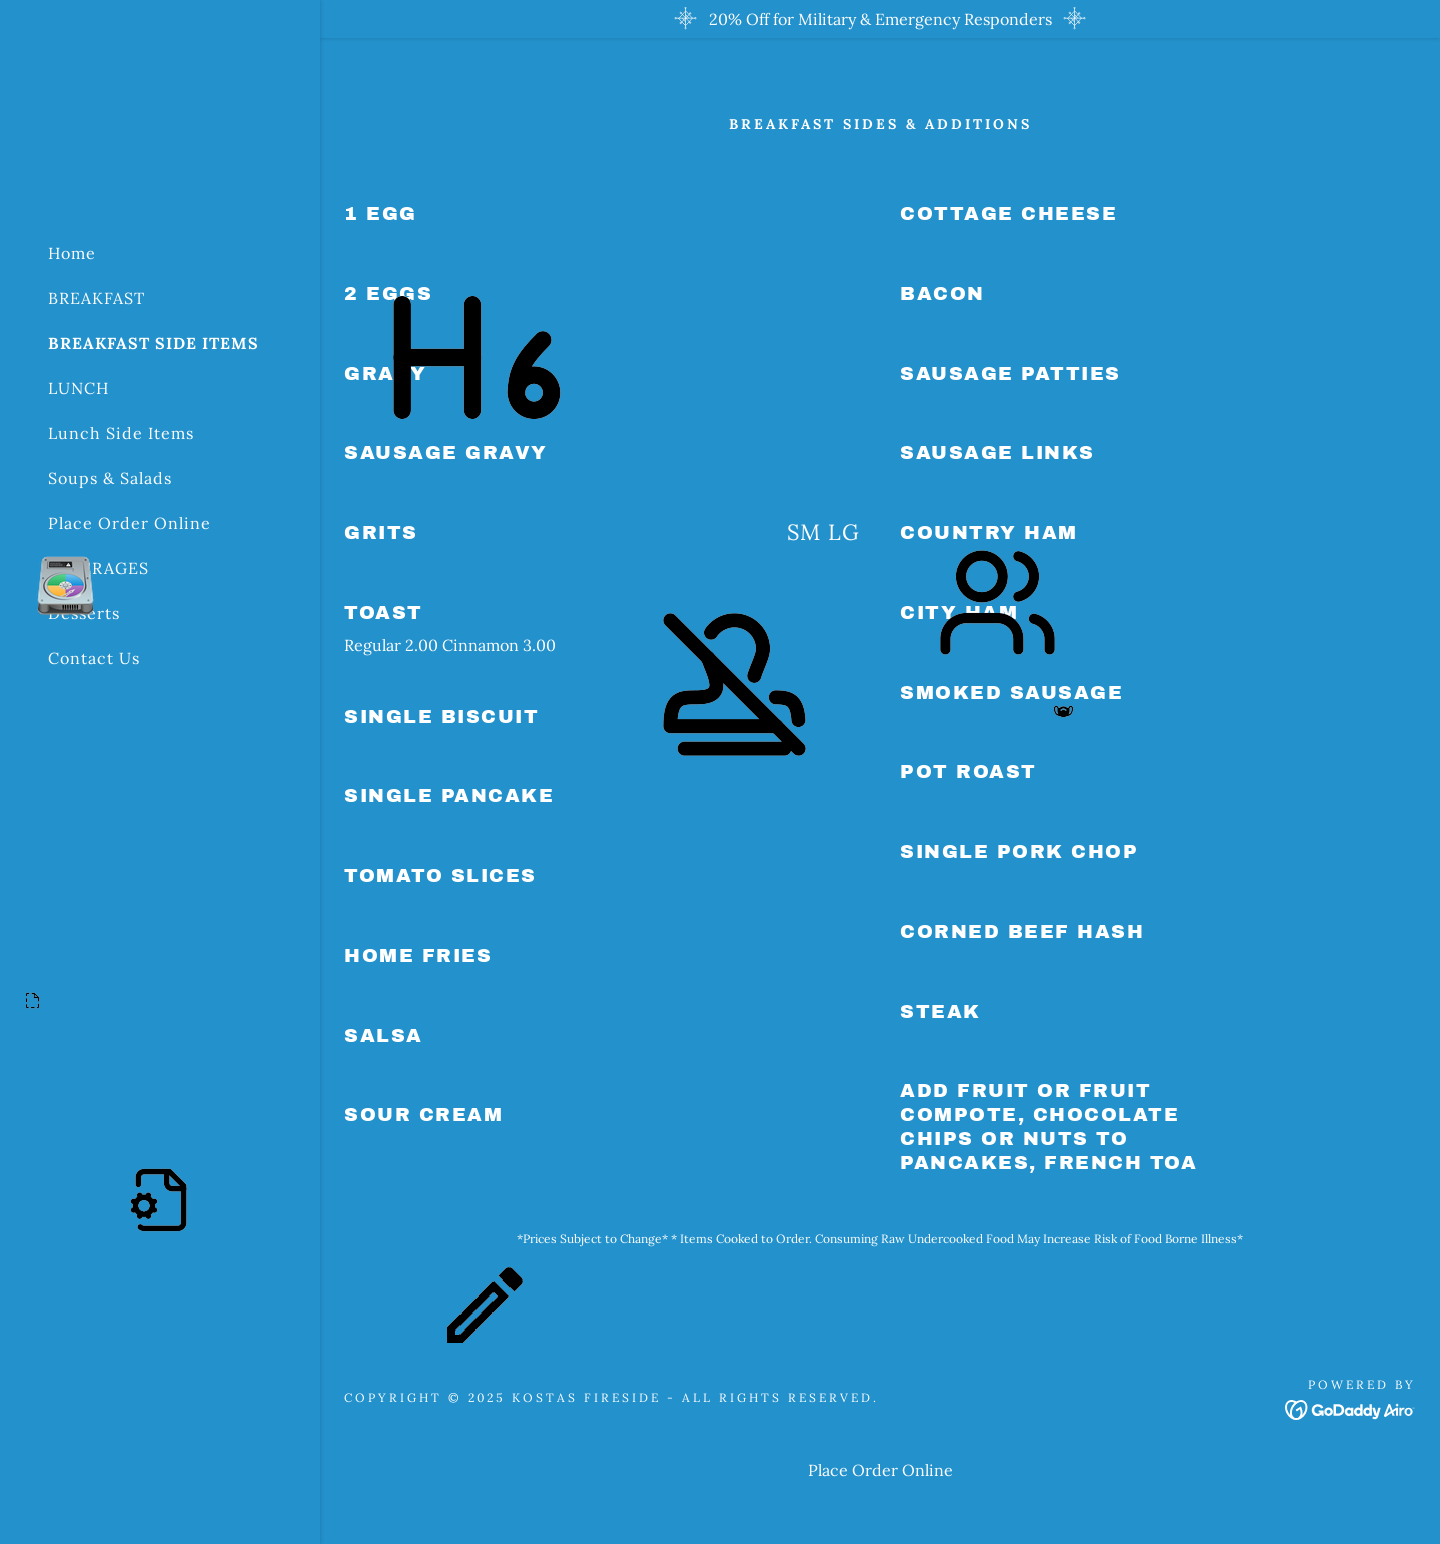 This screenshot has width=1440, height=1544. I want to click on edit this item, so click(485, 1305).